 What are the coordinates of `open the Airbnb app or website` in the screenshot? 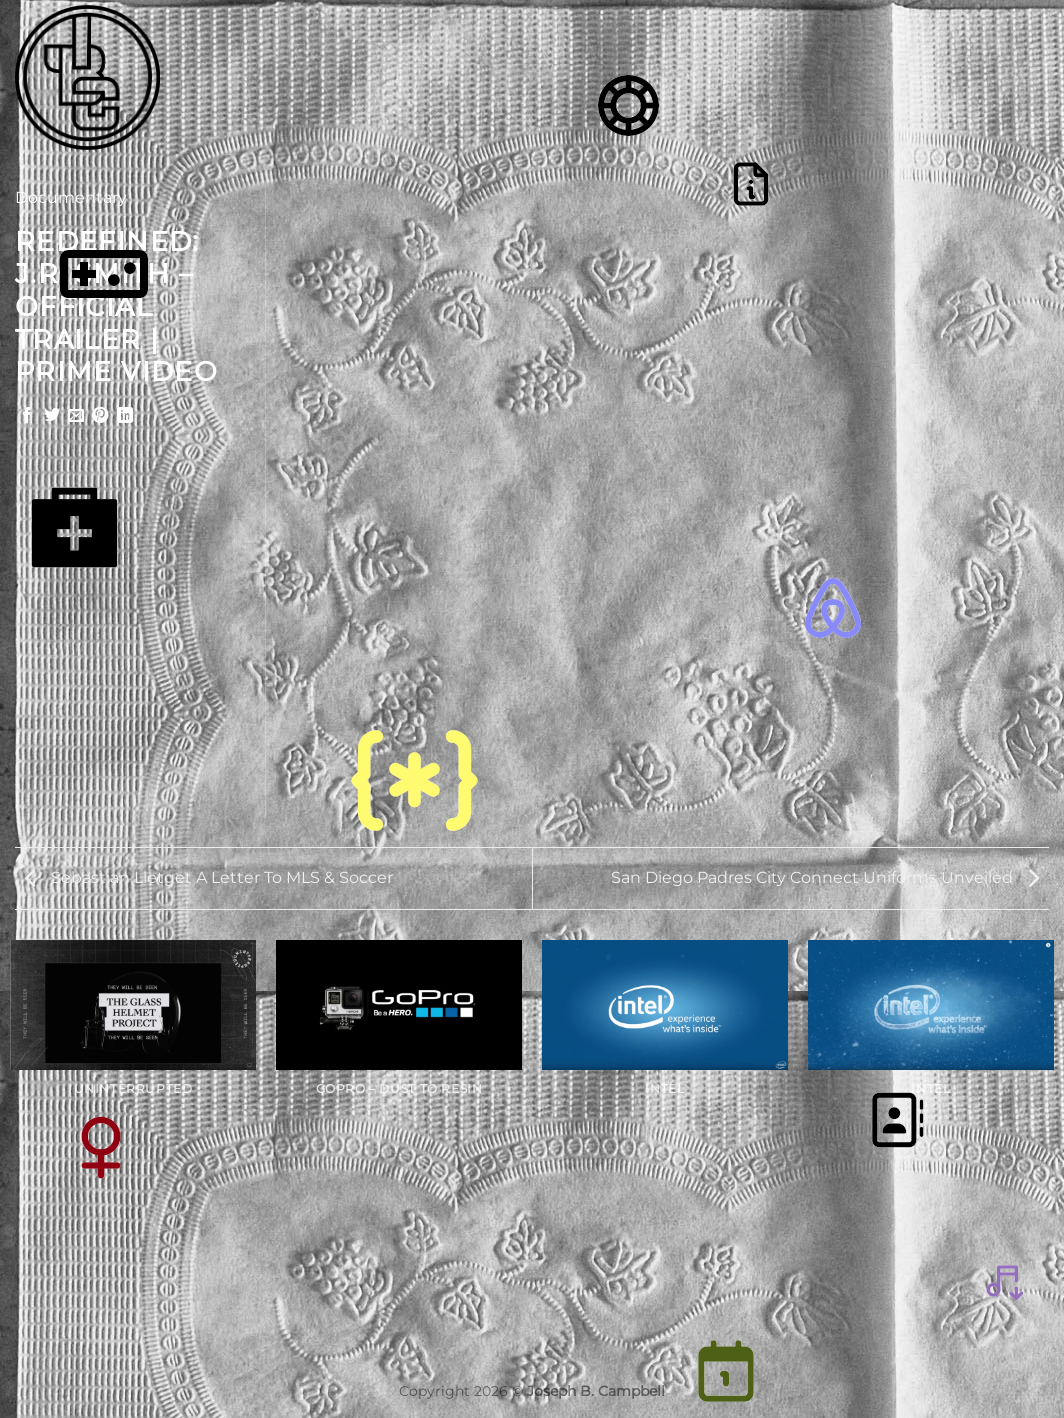 It's located at (833, 608).